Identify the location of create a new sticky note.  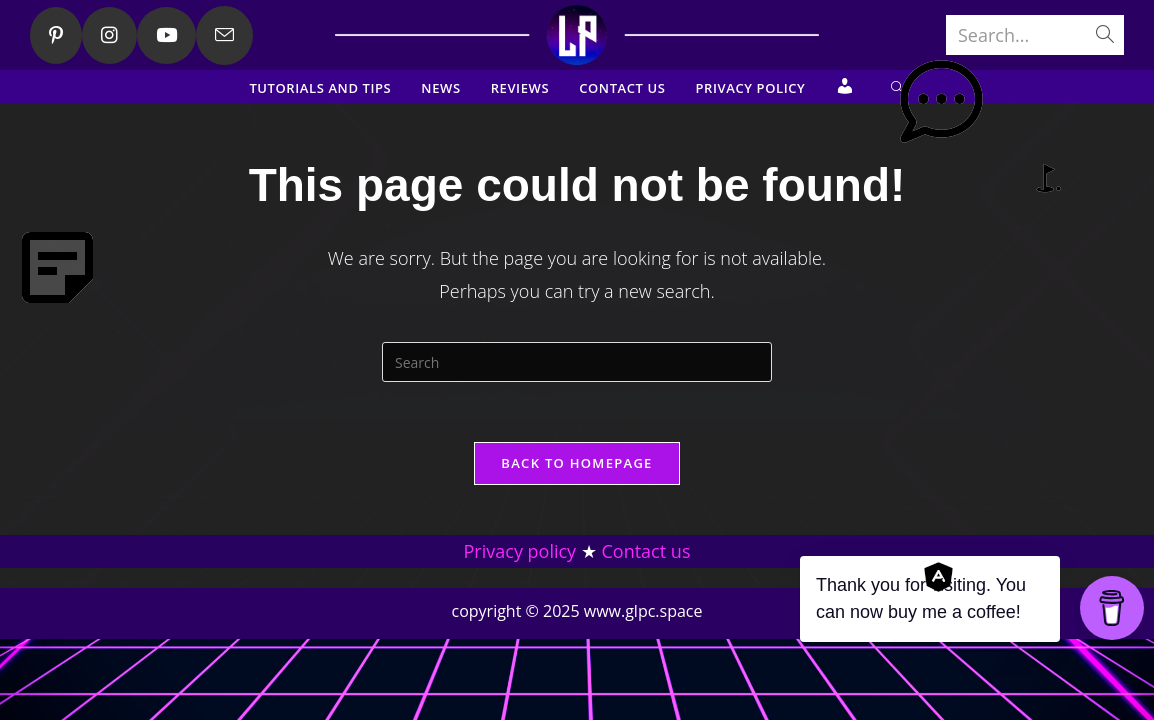
(57, 267).